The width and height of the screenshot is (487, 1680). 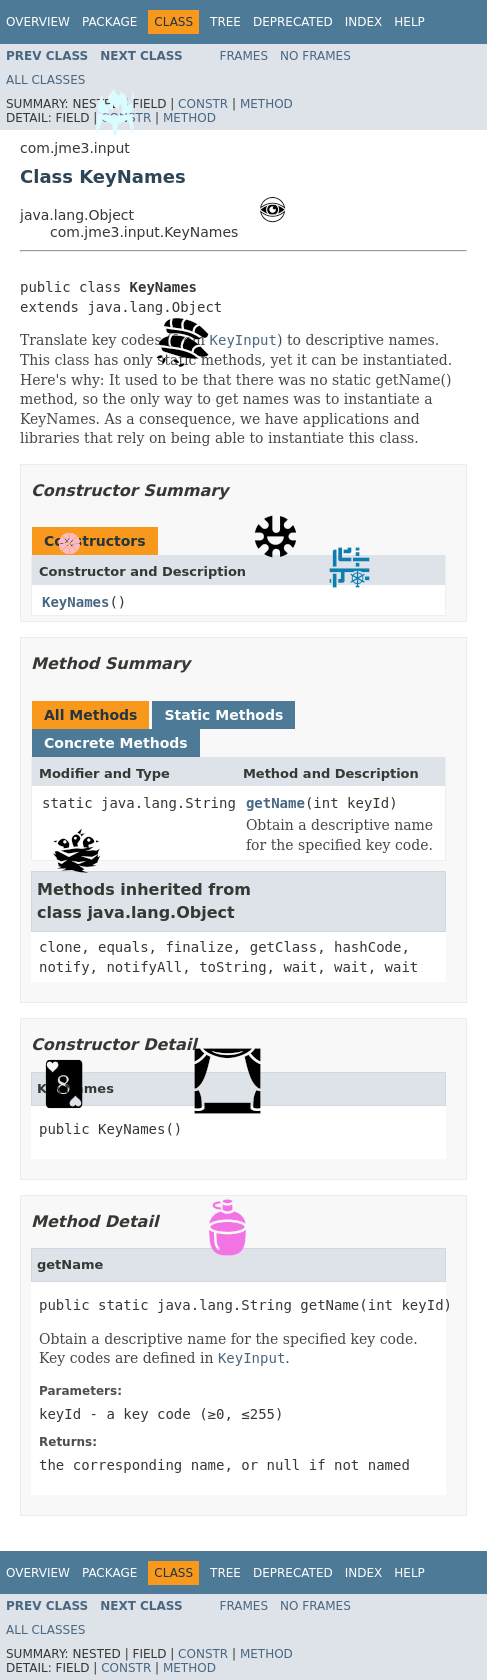 I want to click on access plumbing or pipe-based puzzle game, so click(x=349, y=567).